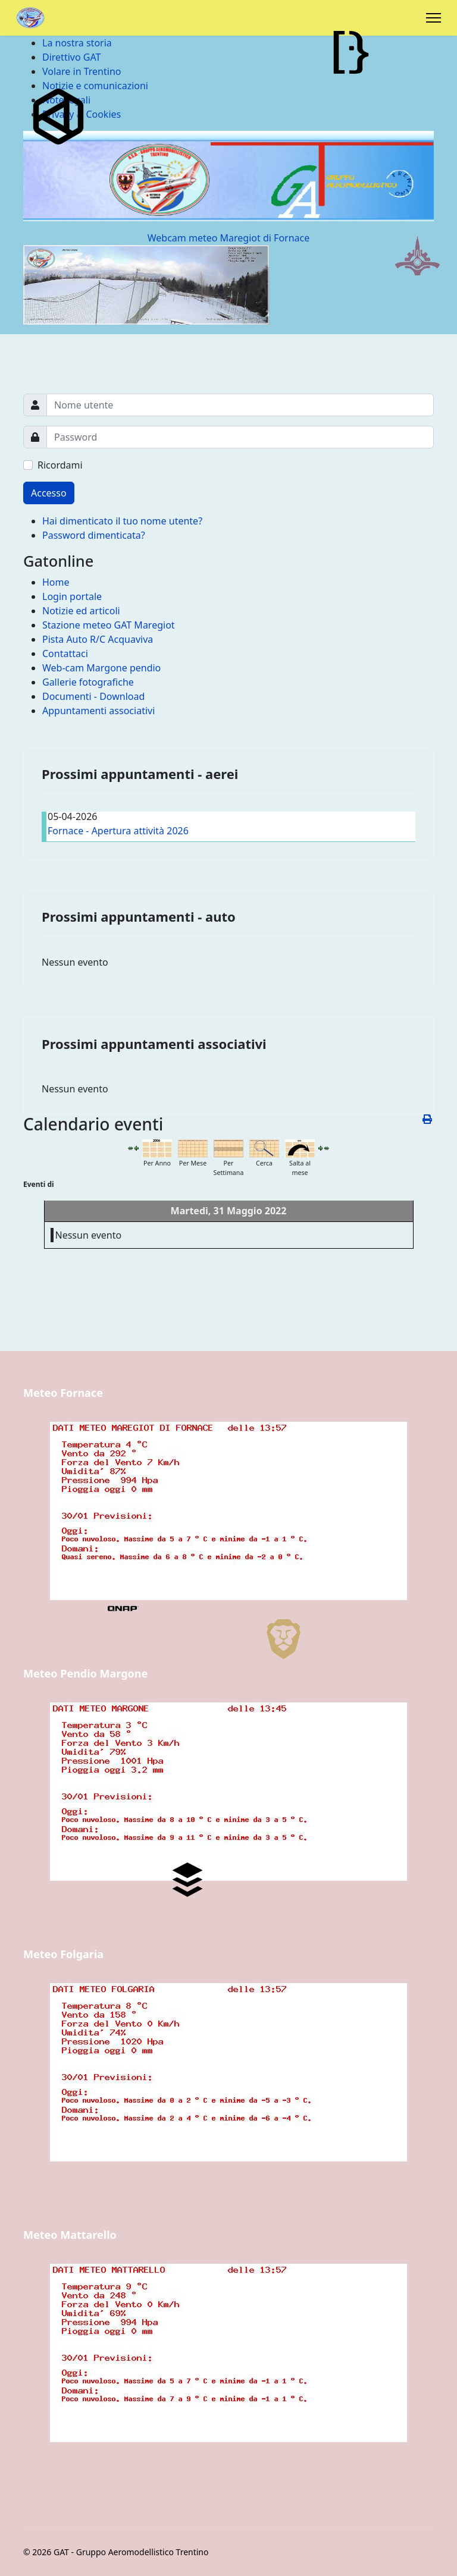  What do you see at coordinates (187, 1880) in the screenshot?
I see `buffer social media management app logo` at bounding box center [187, 1880].